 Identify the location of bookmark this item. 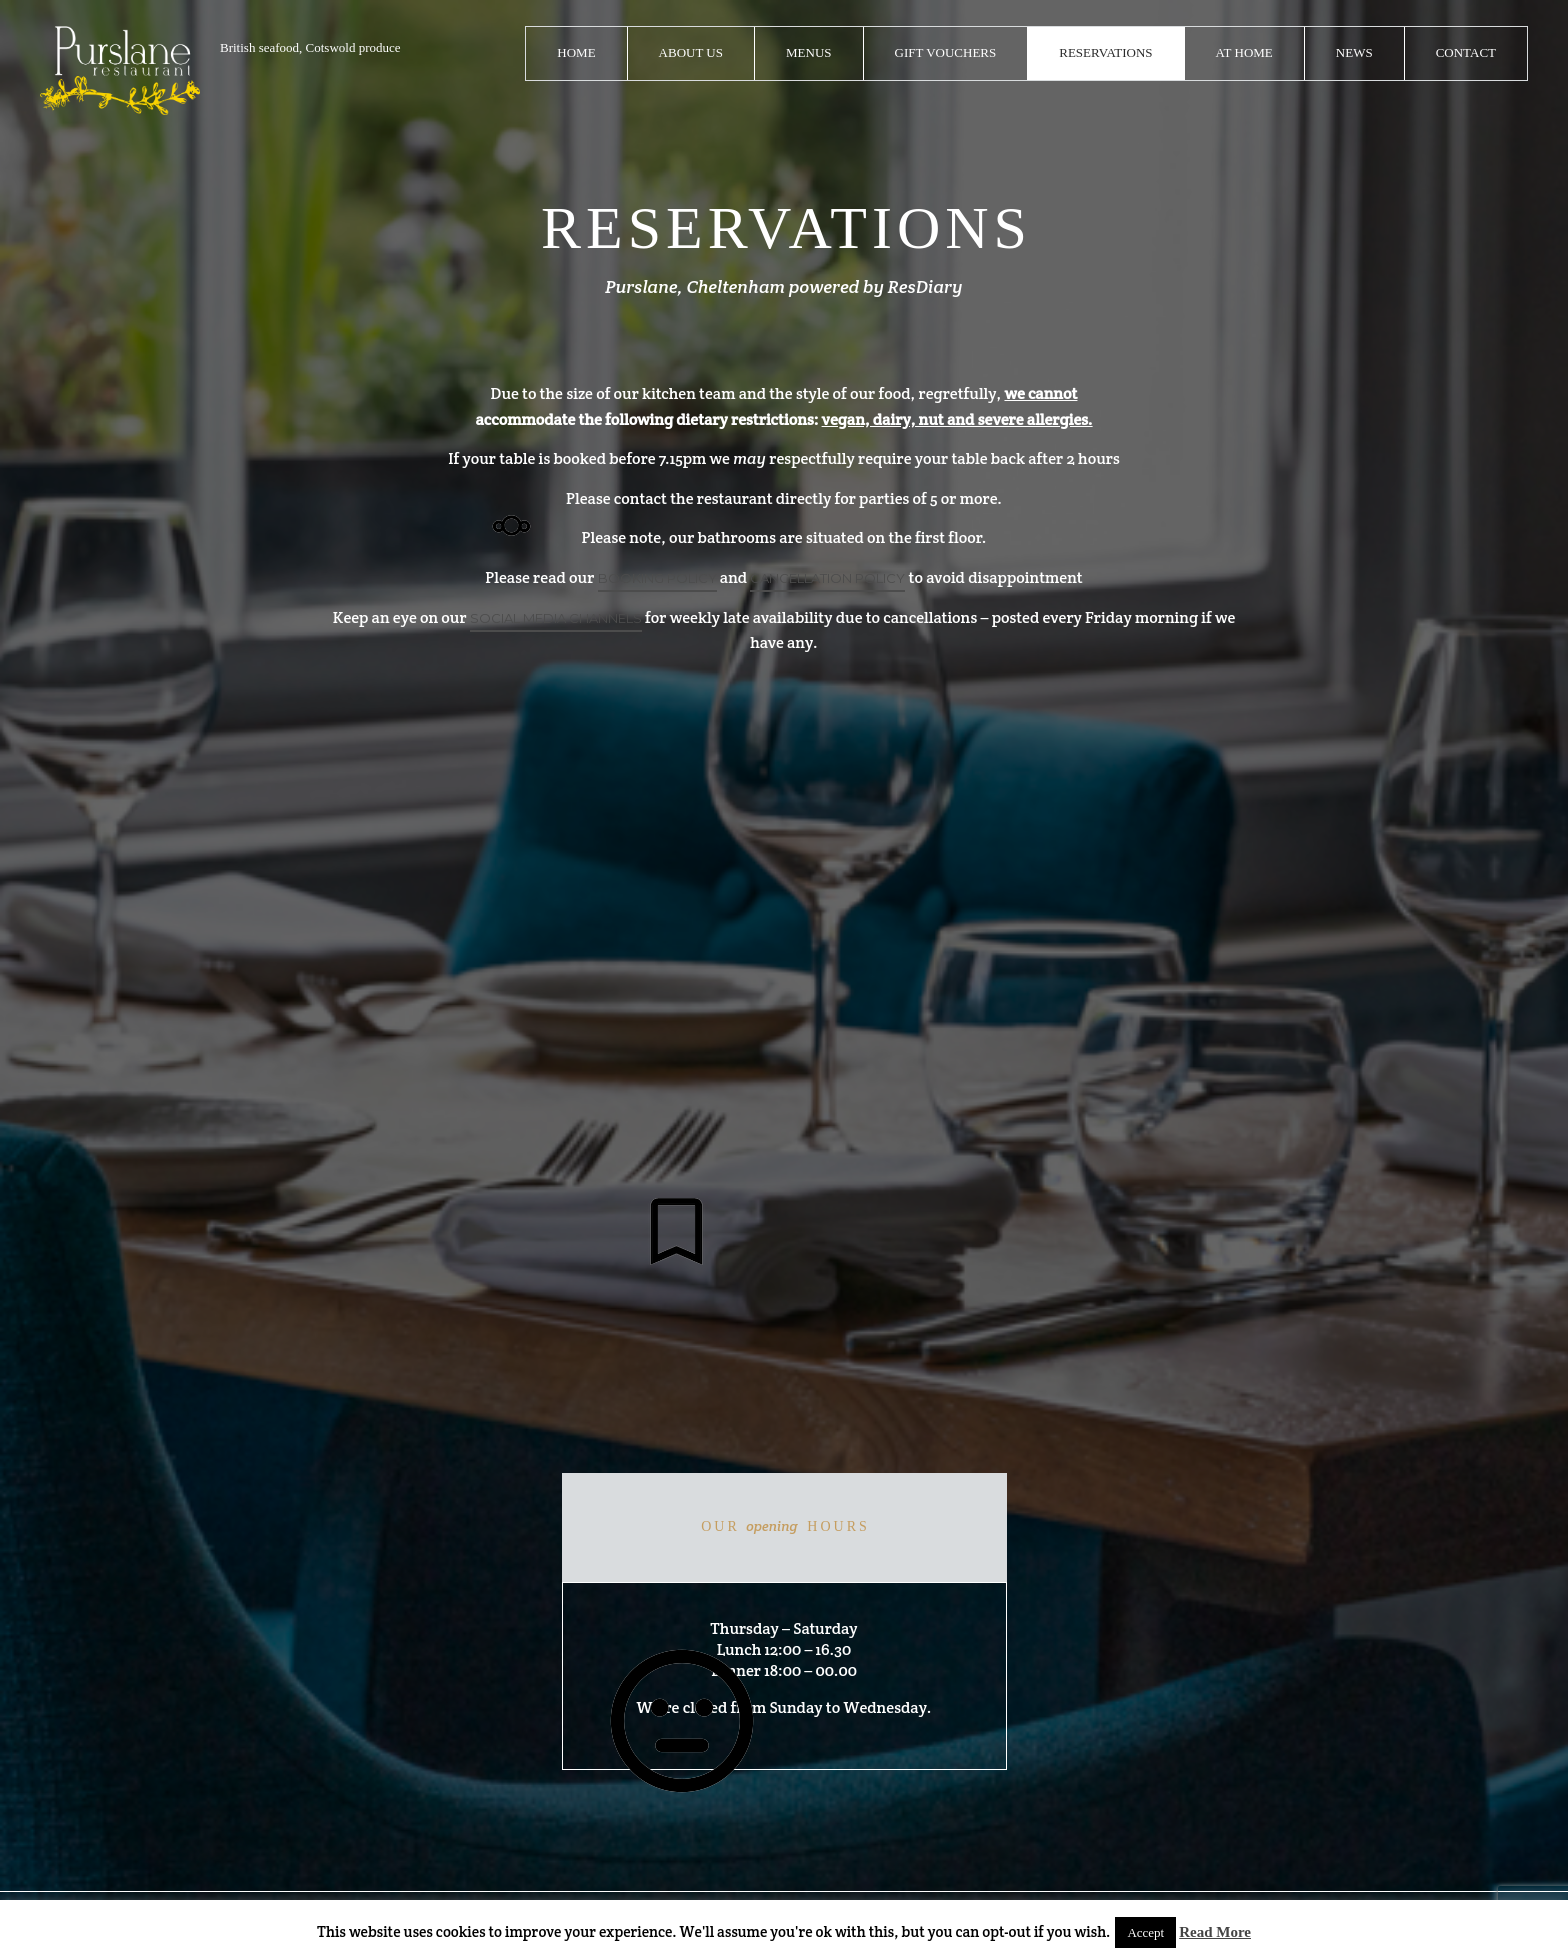
(676, 1231).